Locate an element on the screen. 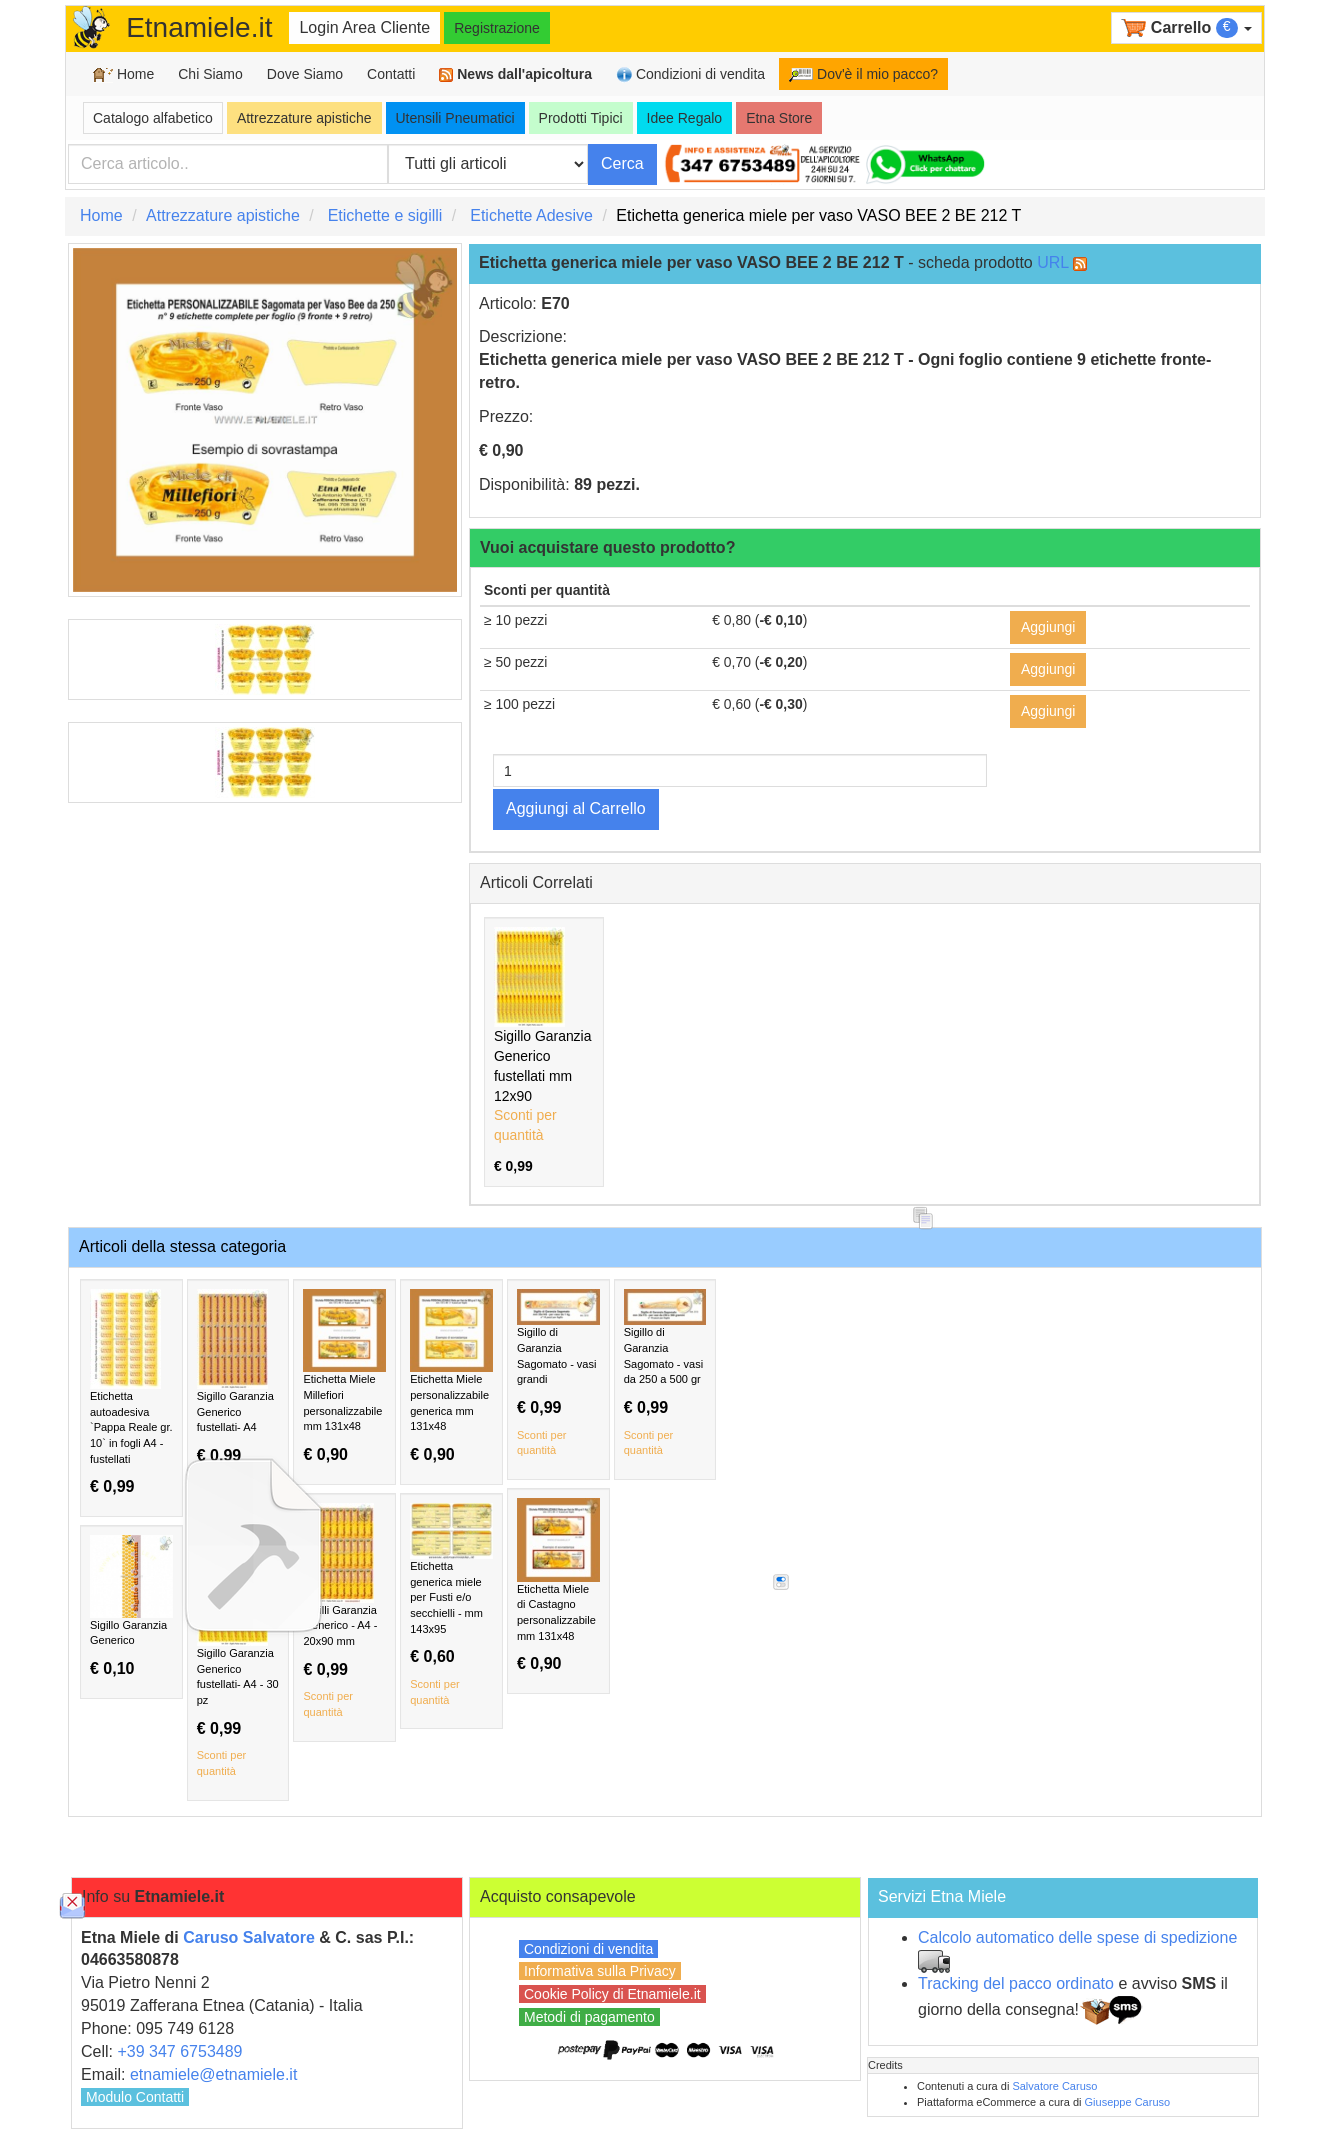 This screenshot has height=2139, width=1330. mark email as spam or junk is located at coordinates (72, 1906).